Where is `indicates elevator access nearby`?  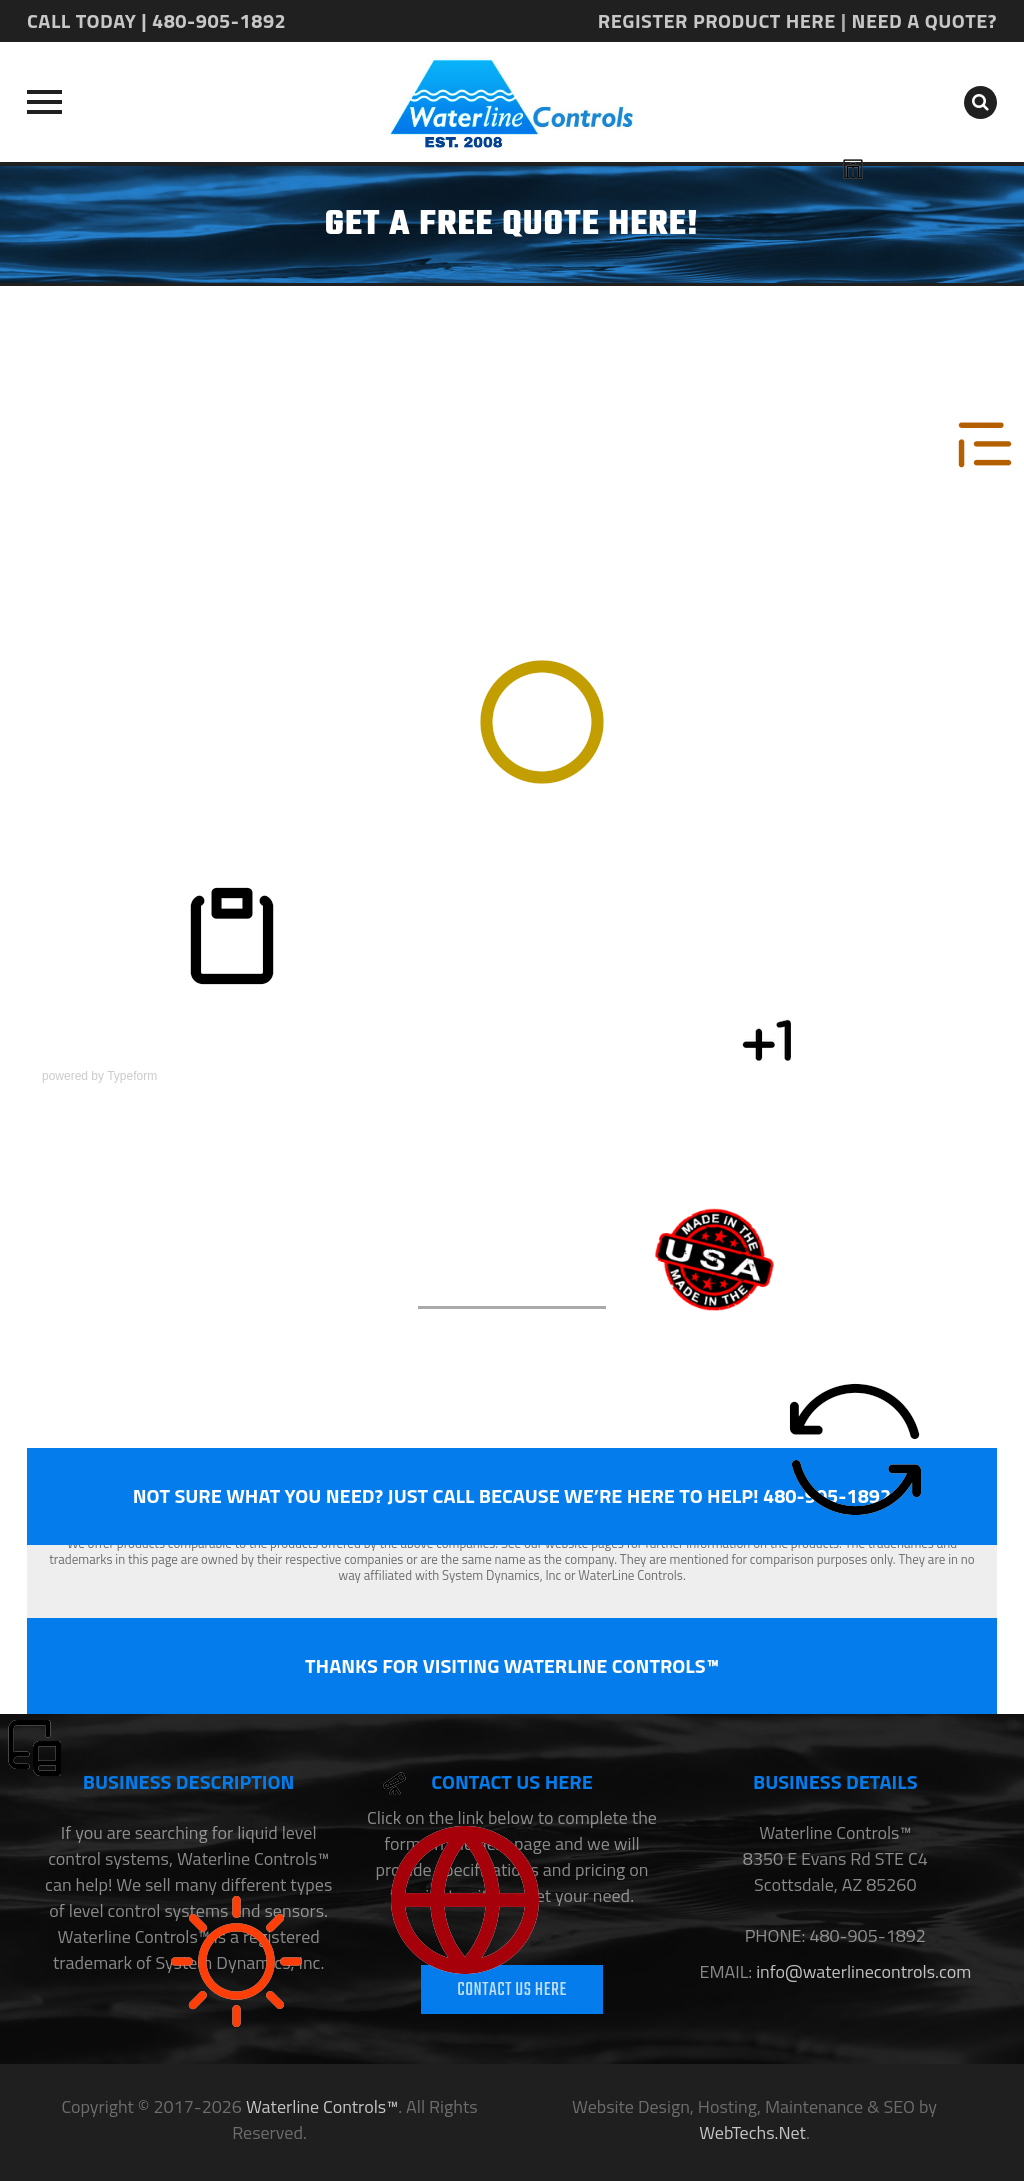 indicates elevator access nearby is located at coordinates (853, 169).